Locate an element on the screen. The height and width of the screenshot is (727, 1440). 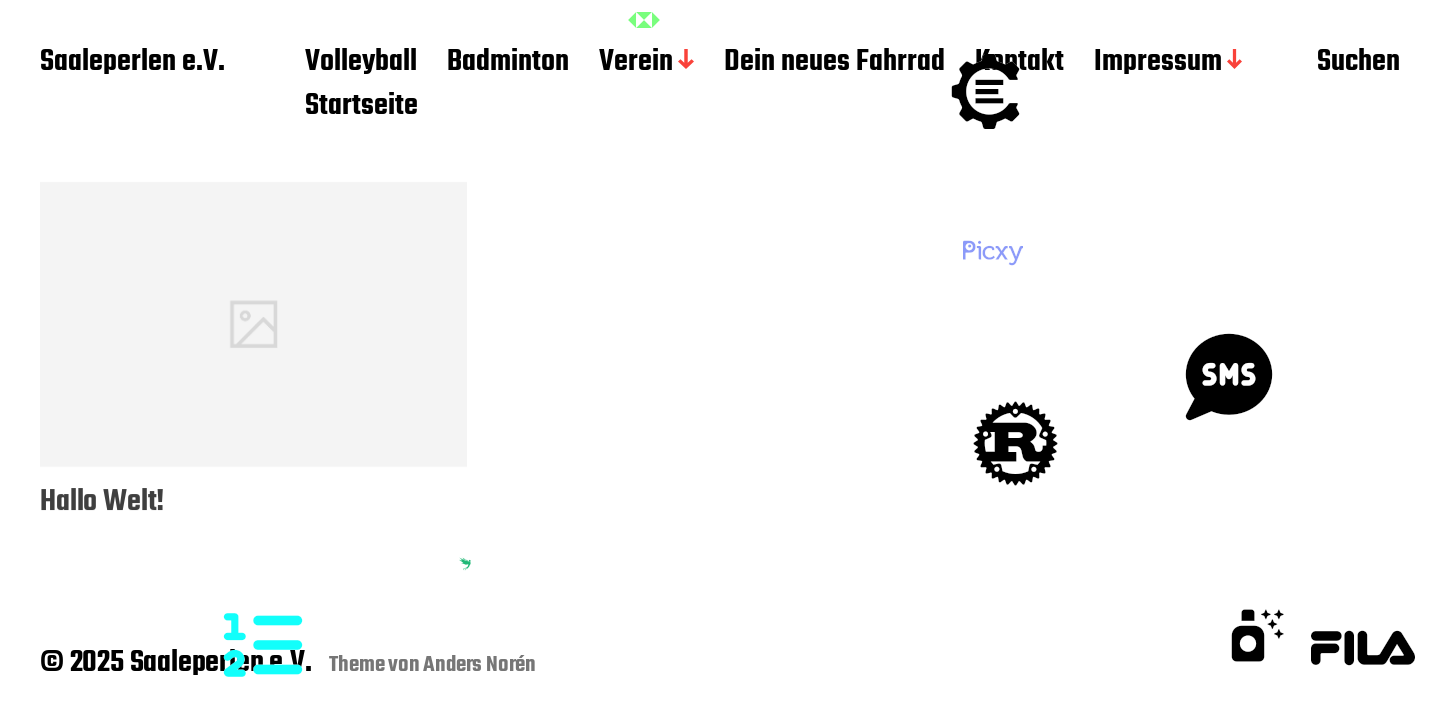
air freshener or fragrance settings is located at coordinates (1254, 635).